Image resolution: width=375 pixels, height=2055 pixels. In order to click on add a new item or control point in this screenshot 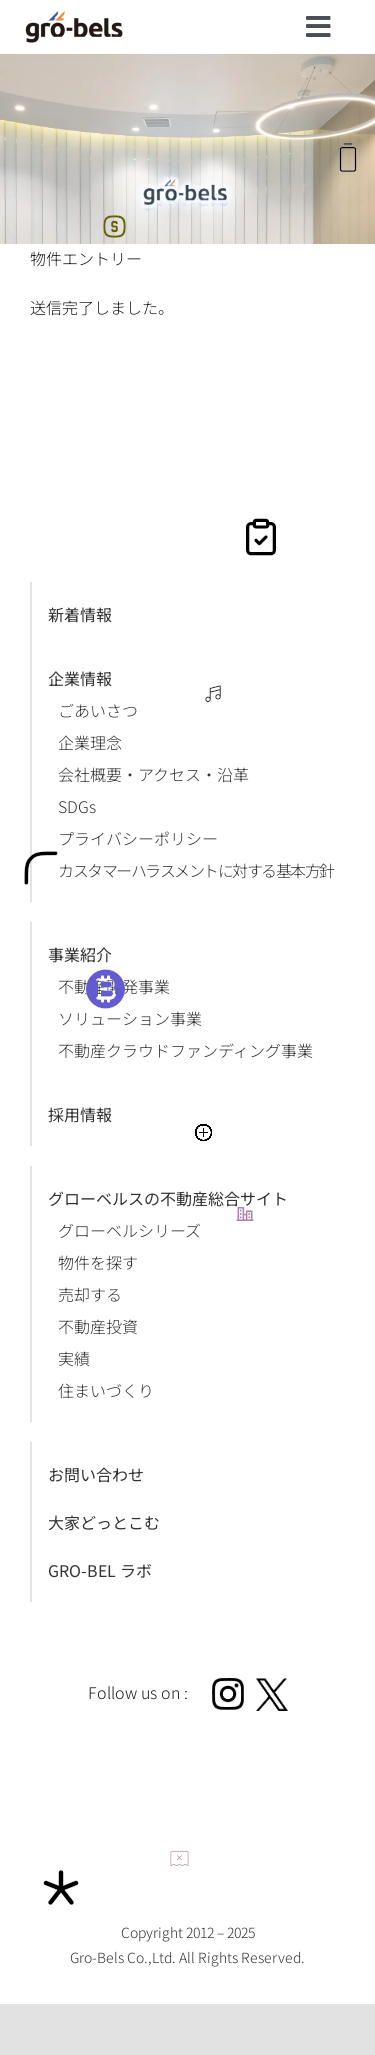, I will do `click(203, 1132)`.